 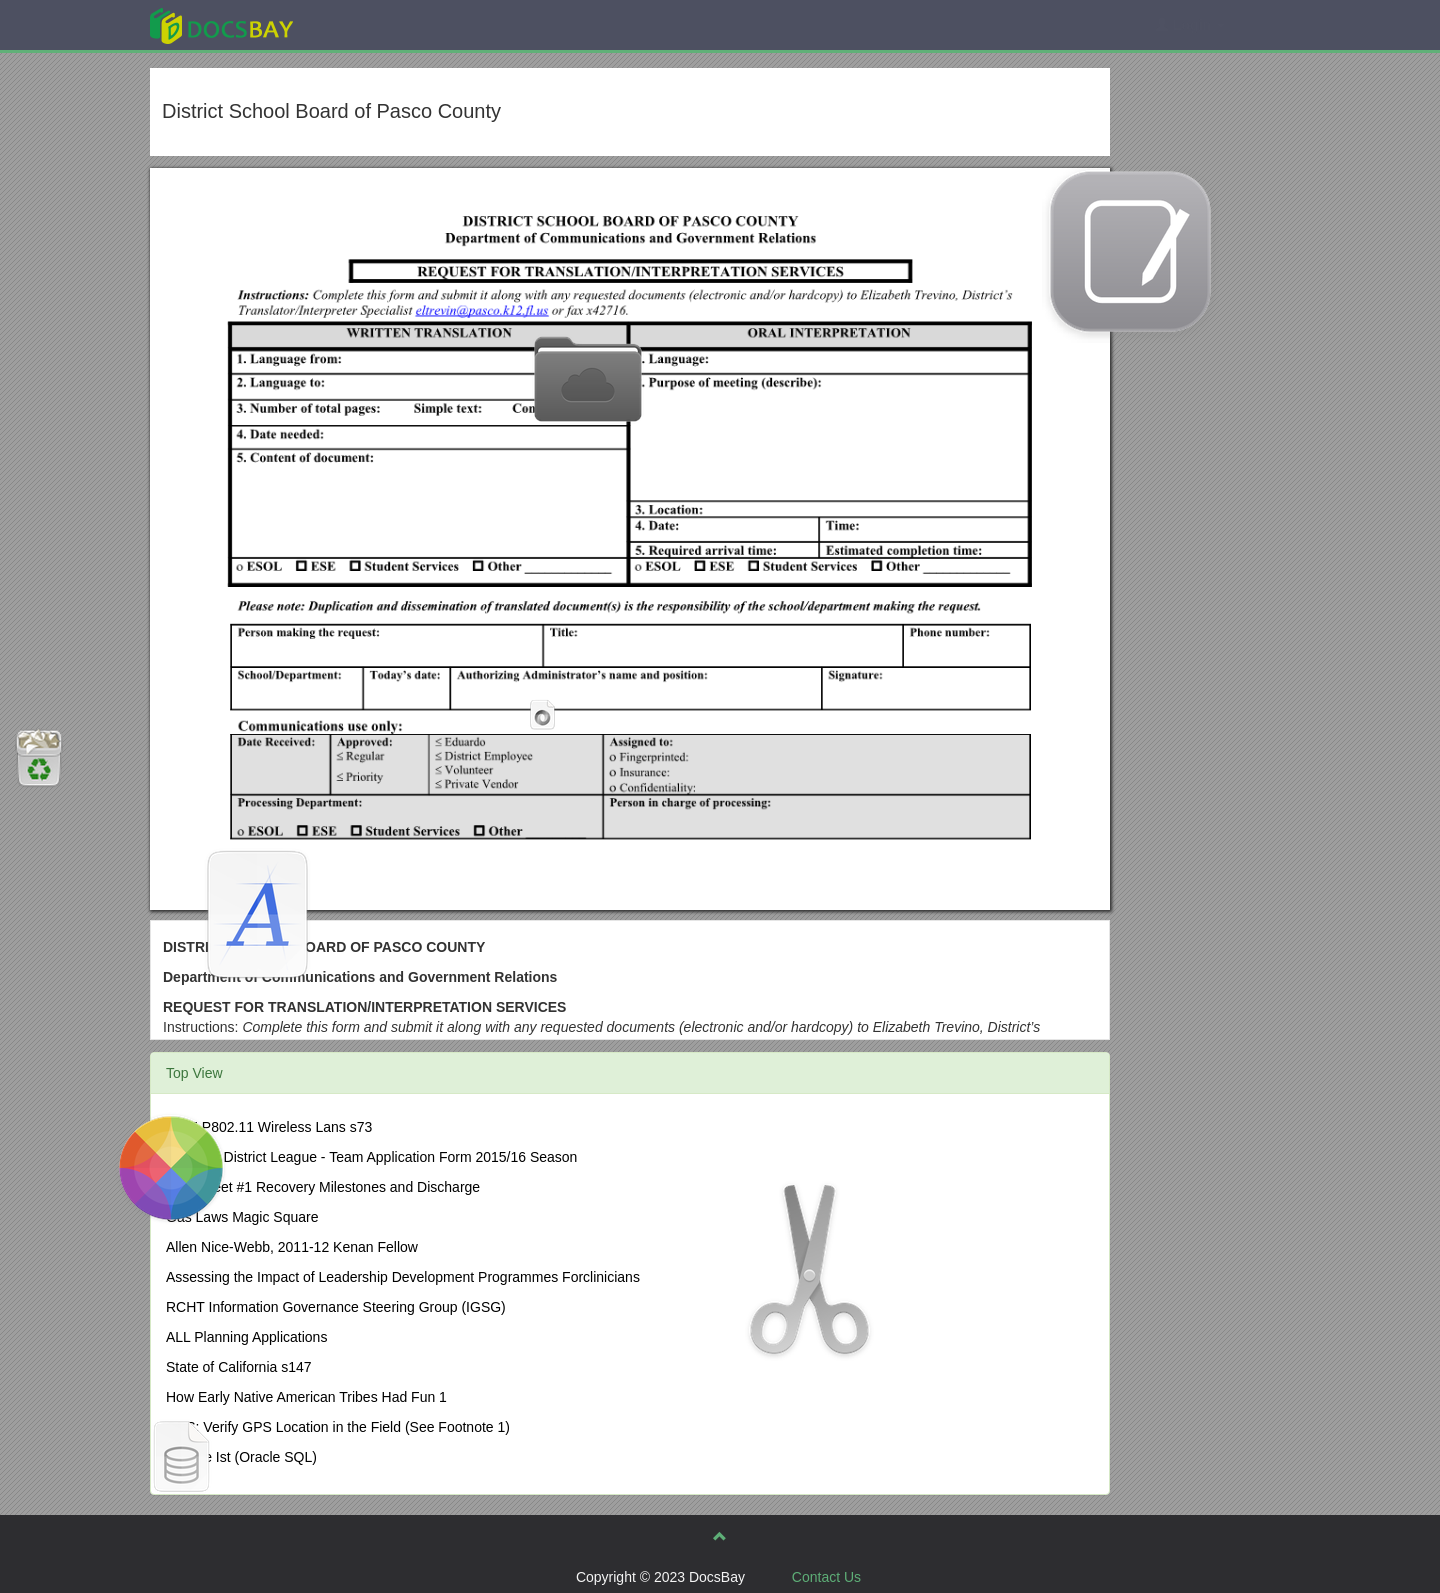 What do you see at coordinates (171, 1168) in the screenshot?
I see `open color picker tool` at bounding box center [171, 1168].